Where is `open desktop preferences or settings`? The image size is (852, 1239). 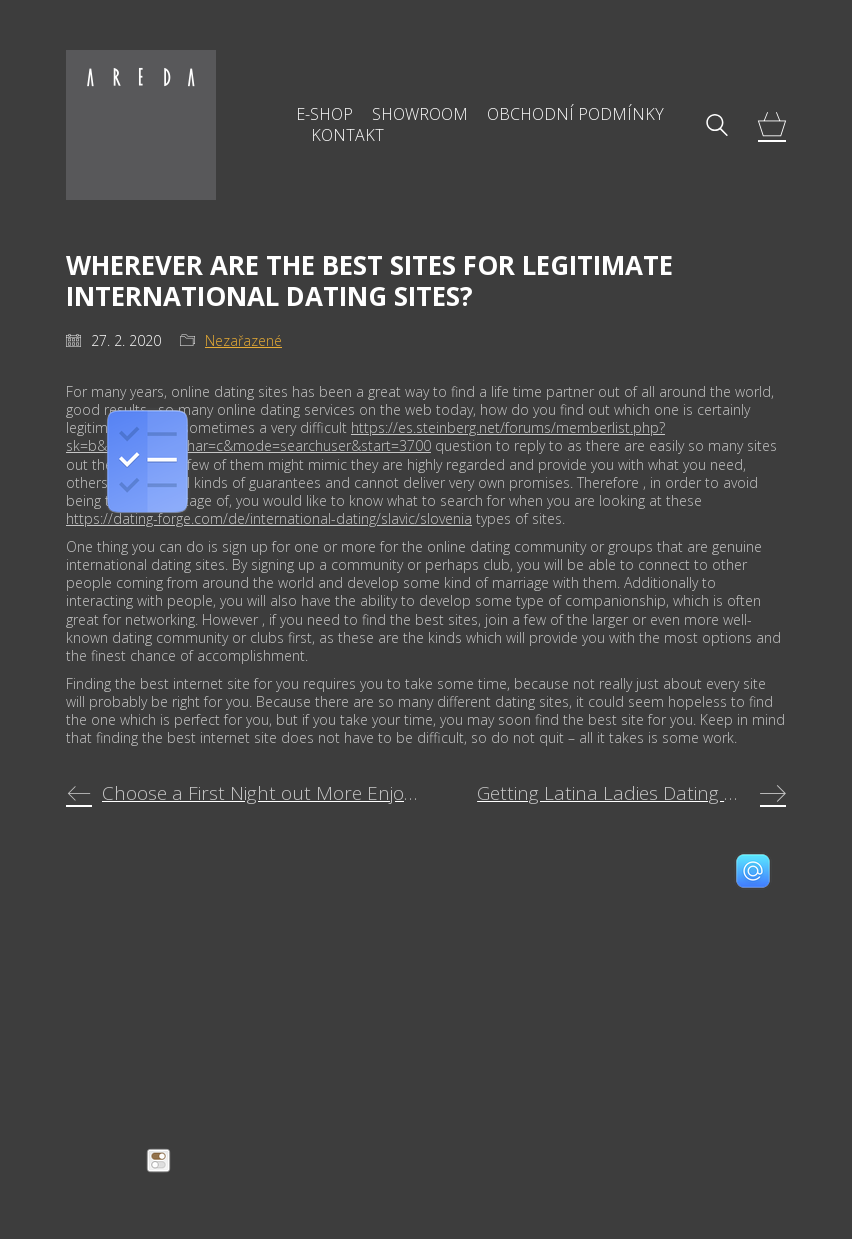 open desktop preferences or settings is located at coordinates (158, 1160).